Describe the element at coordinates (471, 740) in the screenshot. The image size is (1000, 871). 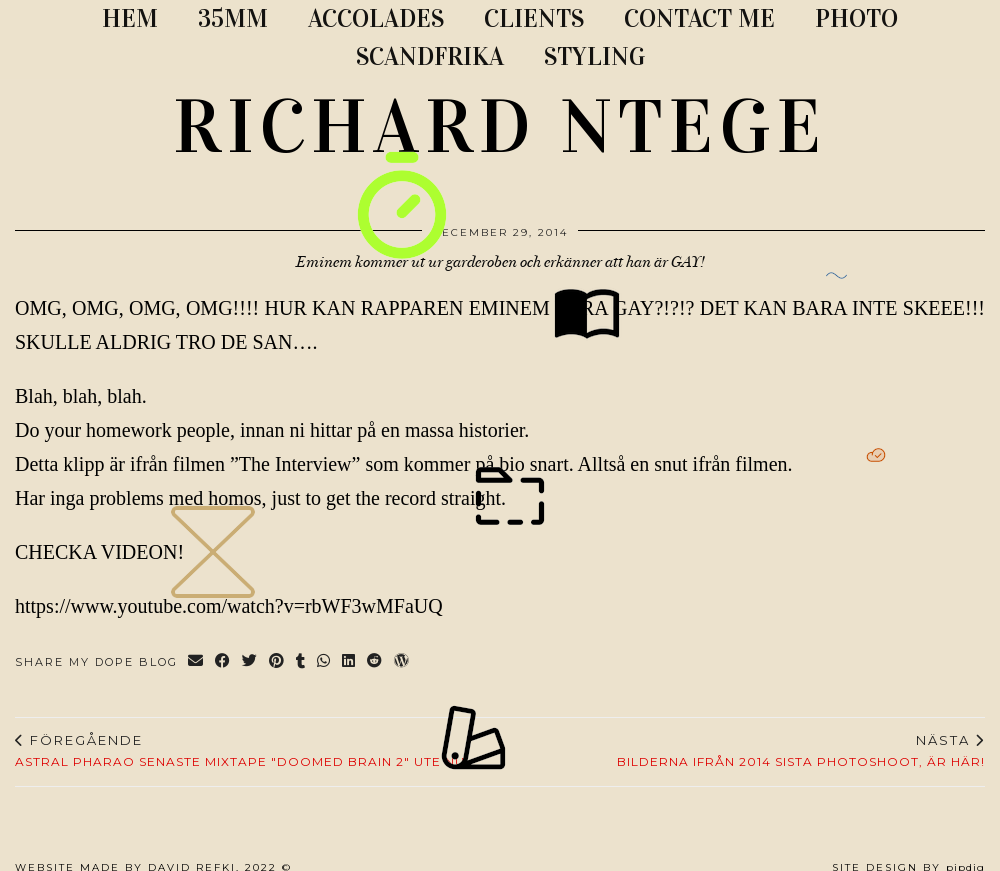
I see `access color palette or theme options` at that location.